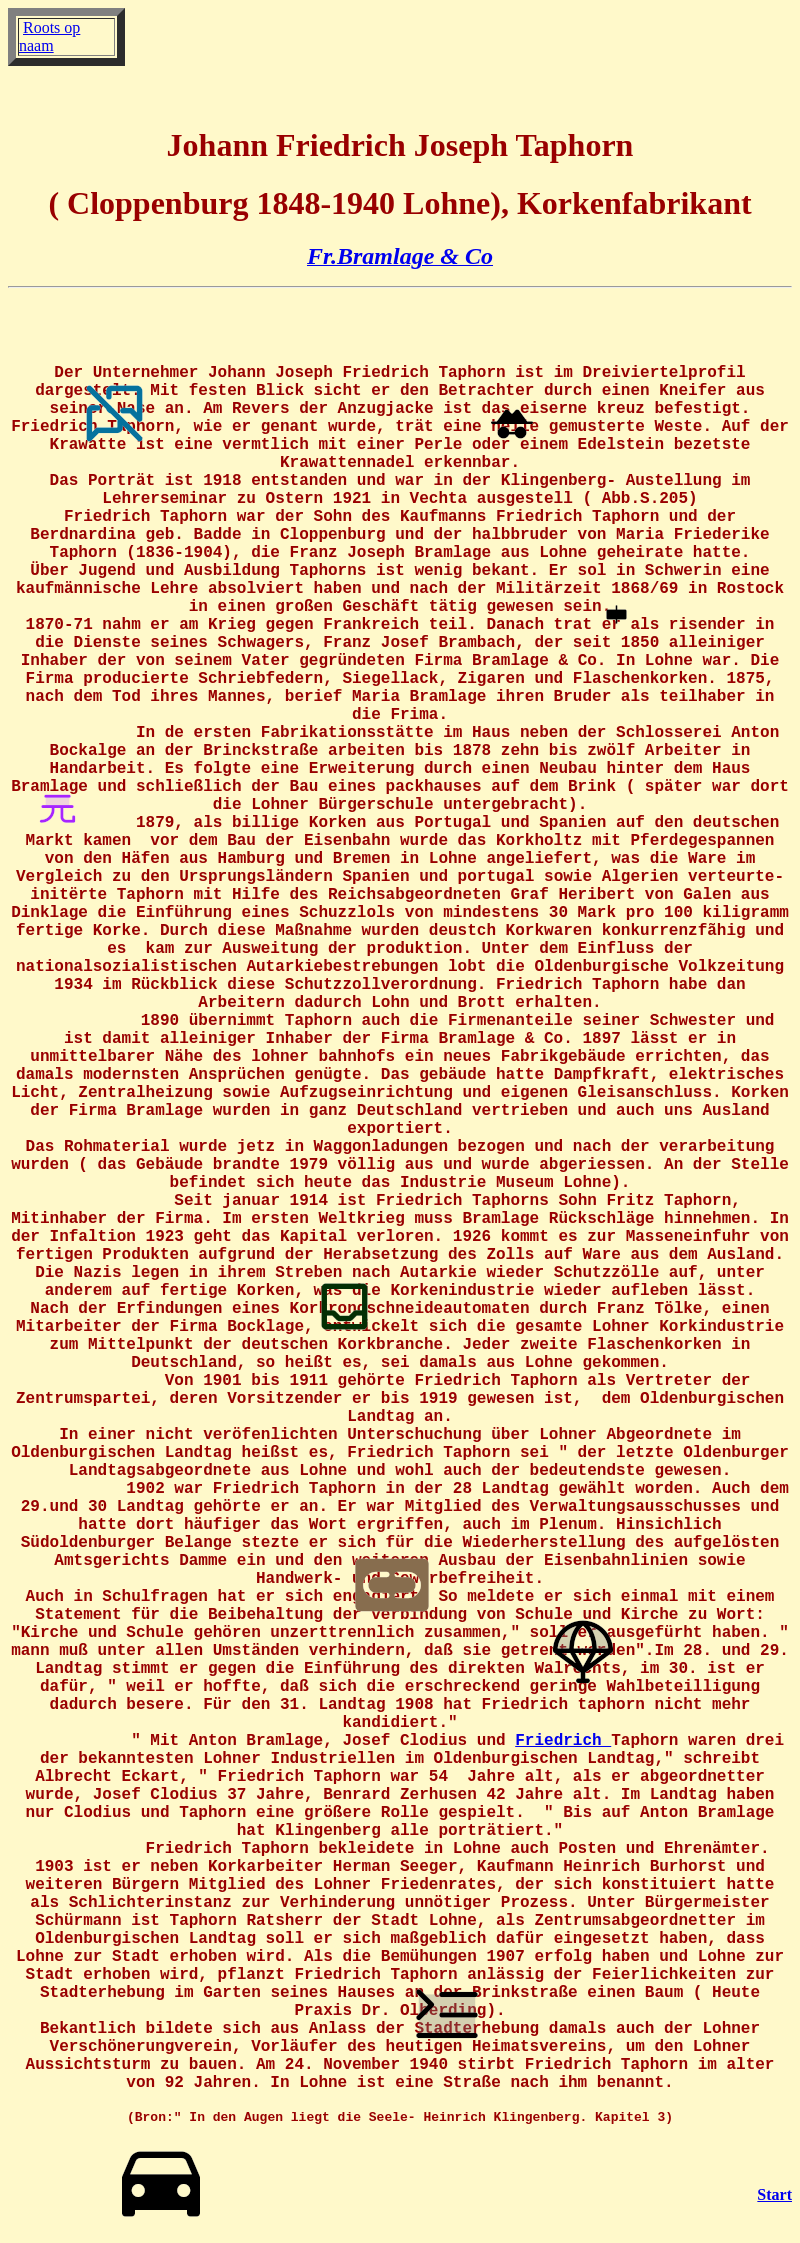  What do you see at coordinates (392, 1585) in the screenshot?
I see `unlink or disconnect a shared resource` at bounding box center [392, 1585].